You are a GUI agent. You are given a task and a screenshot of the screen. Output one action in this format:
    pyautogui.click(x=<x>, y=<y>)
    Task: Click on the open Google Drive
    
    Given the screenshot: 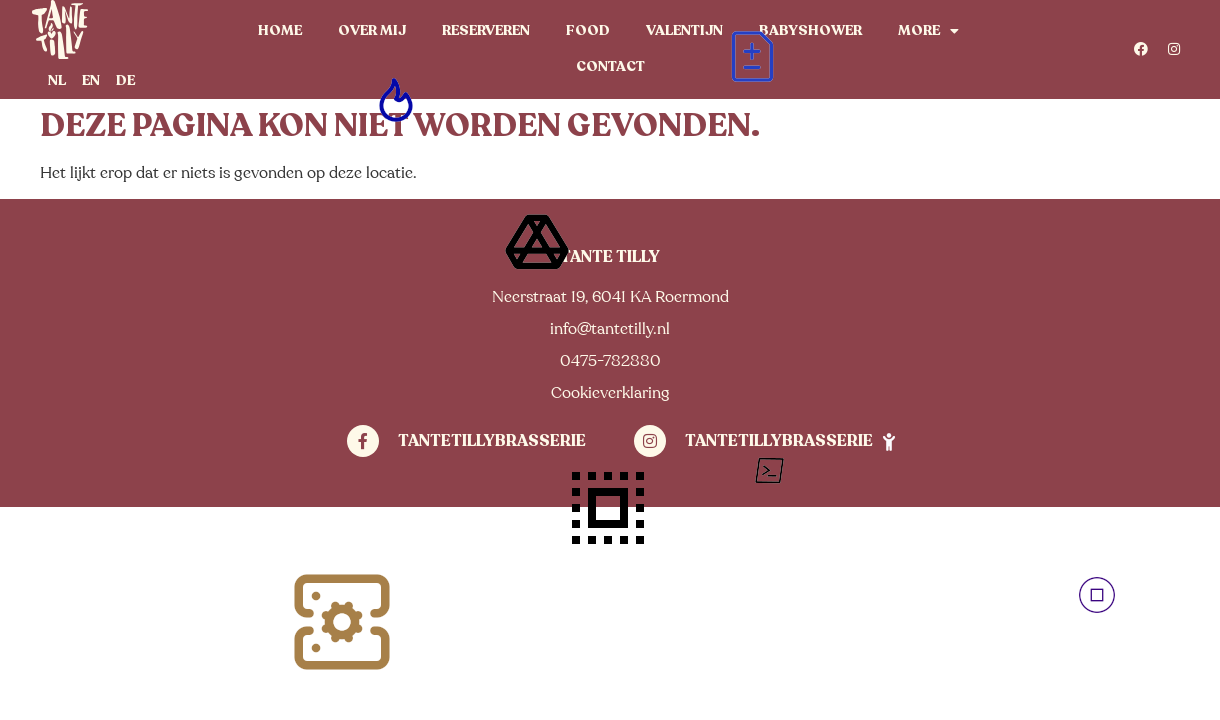 What is the action you would take?
    pyautogui.click(x=537, y=244)
    